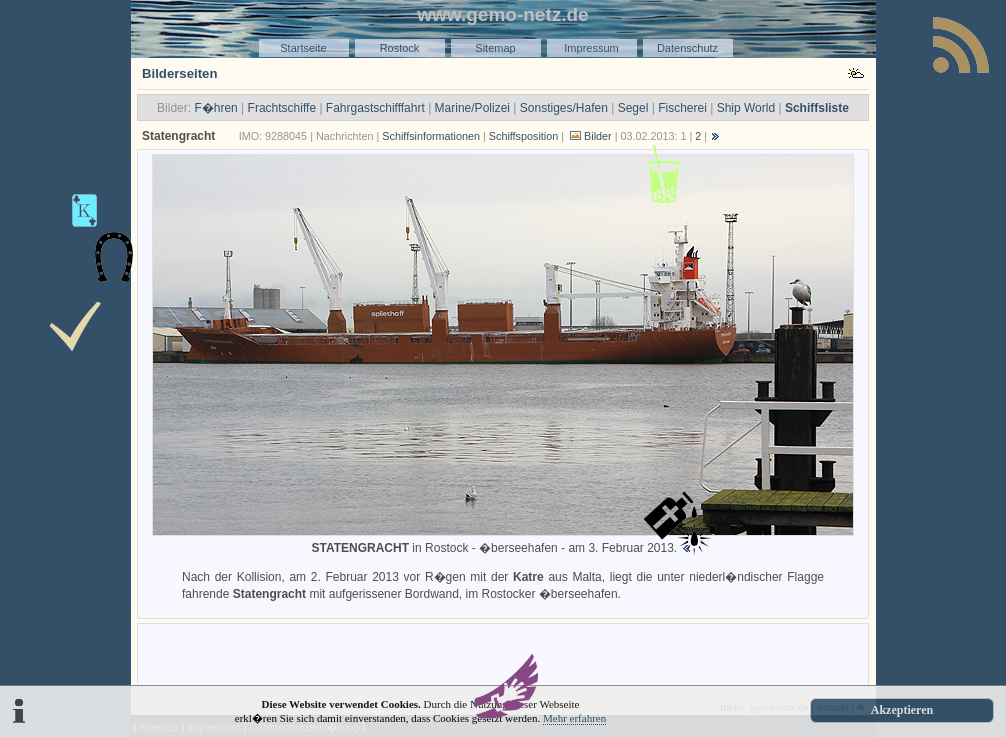  I want to click on use holy water item in game, so click(677, 523).